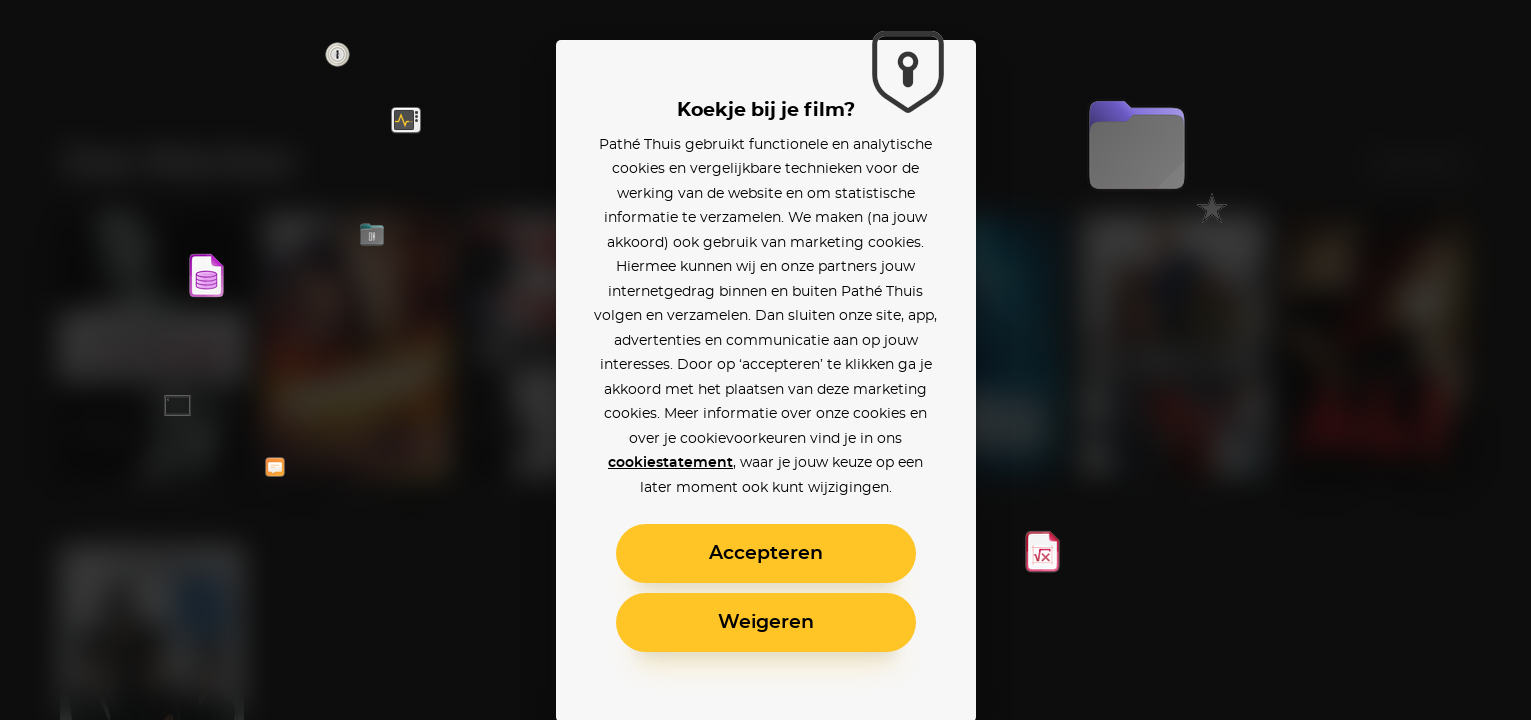 The height and width of the screenshot is (720, 1531). Describe the element at coordinates (372, 234) in the screenshot. I see `access your templates folder` at that location.